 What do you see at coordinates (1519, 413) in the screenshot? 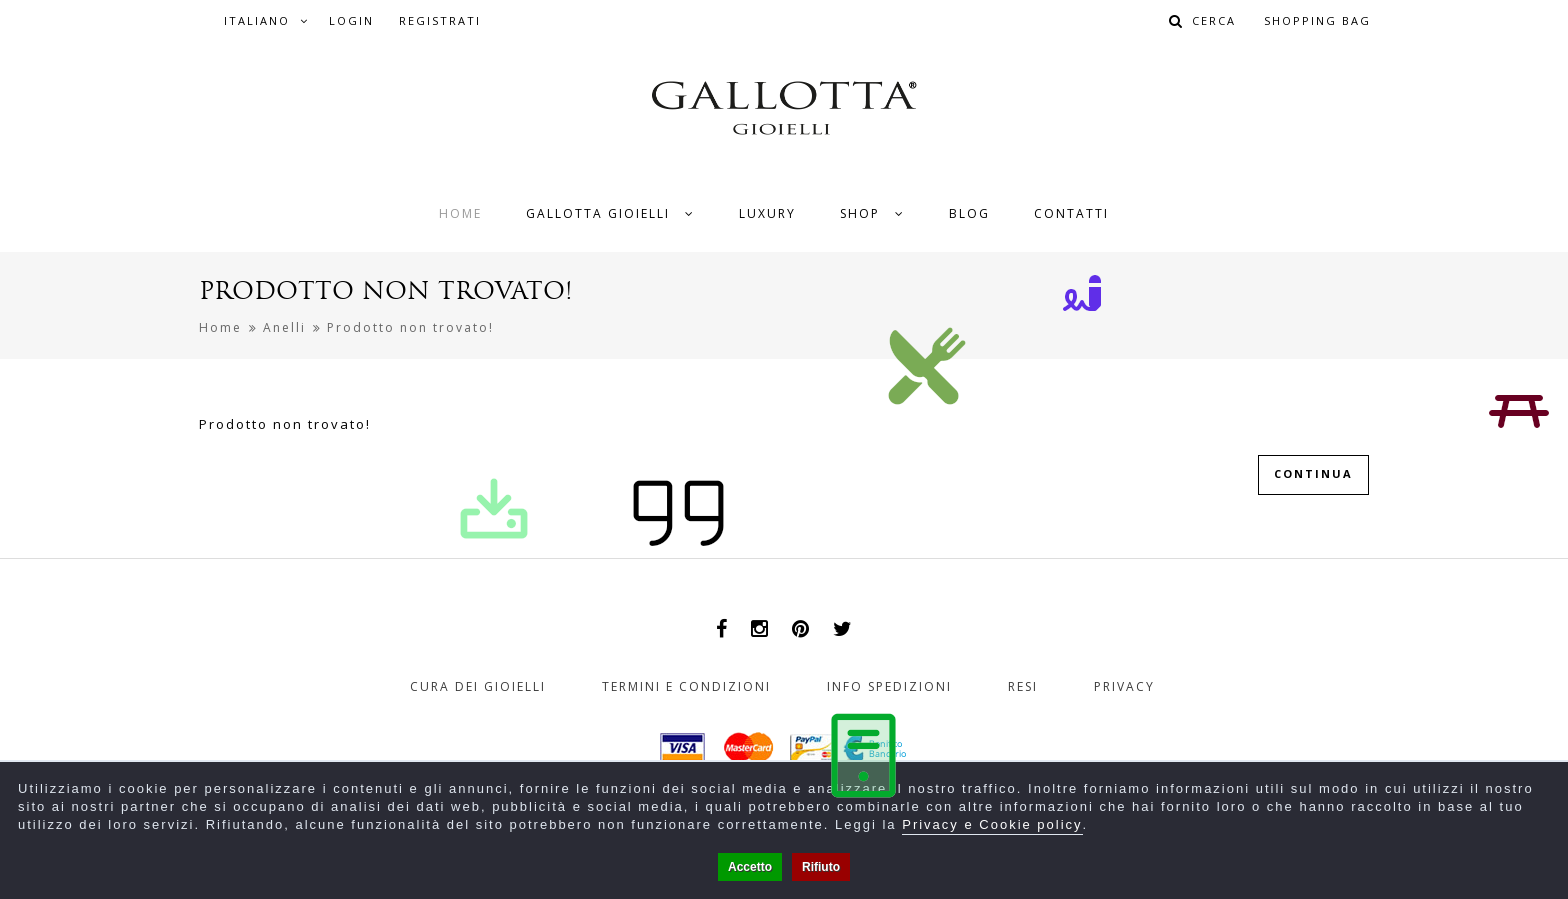
I see `find nearby picnic areas` at bounding box center [1519, 413].